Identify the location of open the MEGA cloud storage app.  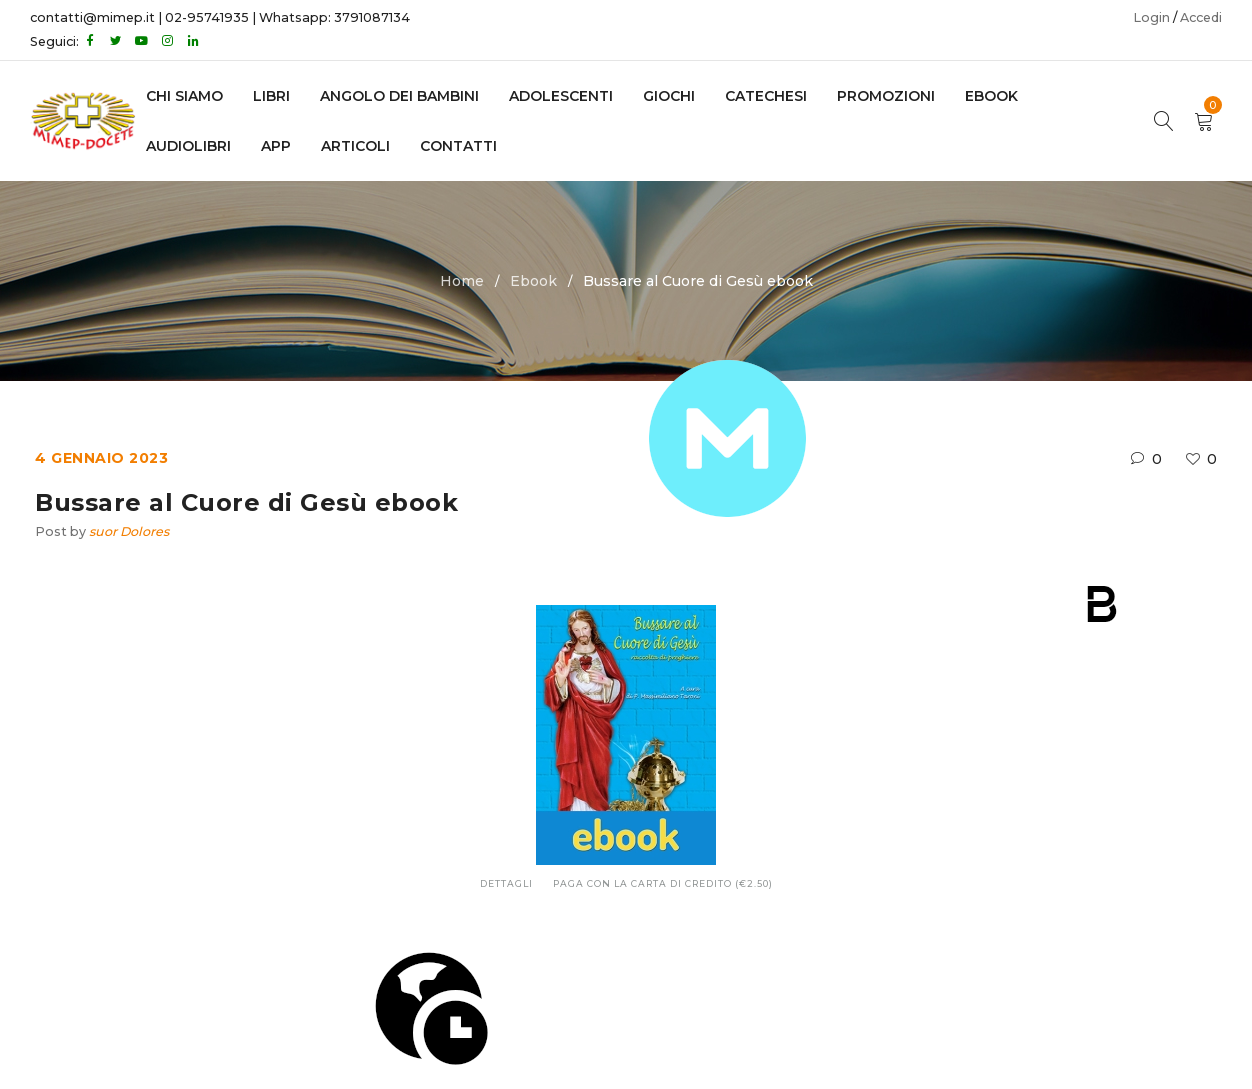
(727, 438).